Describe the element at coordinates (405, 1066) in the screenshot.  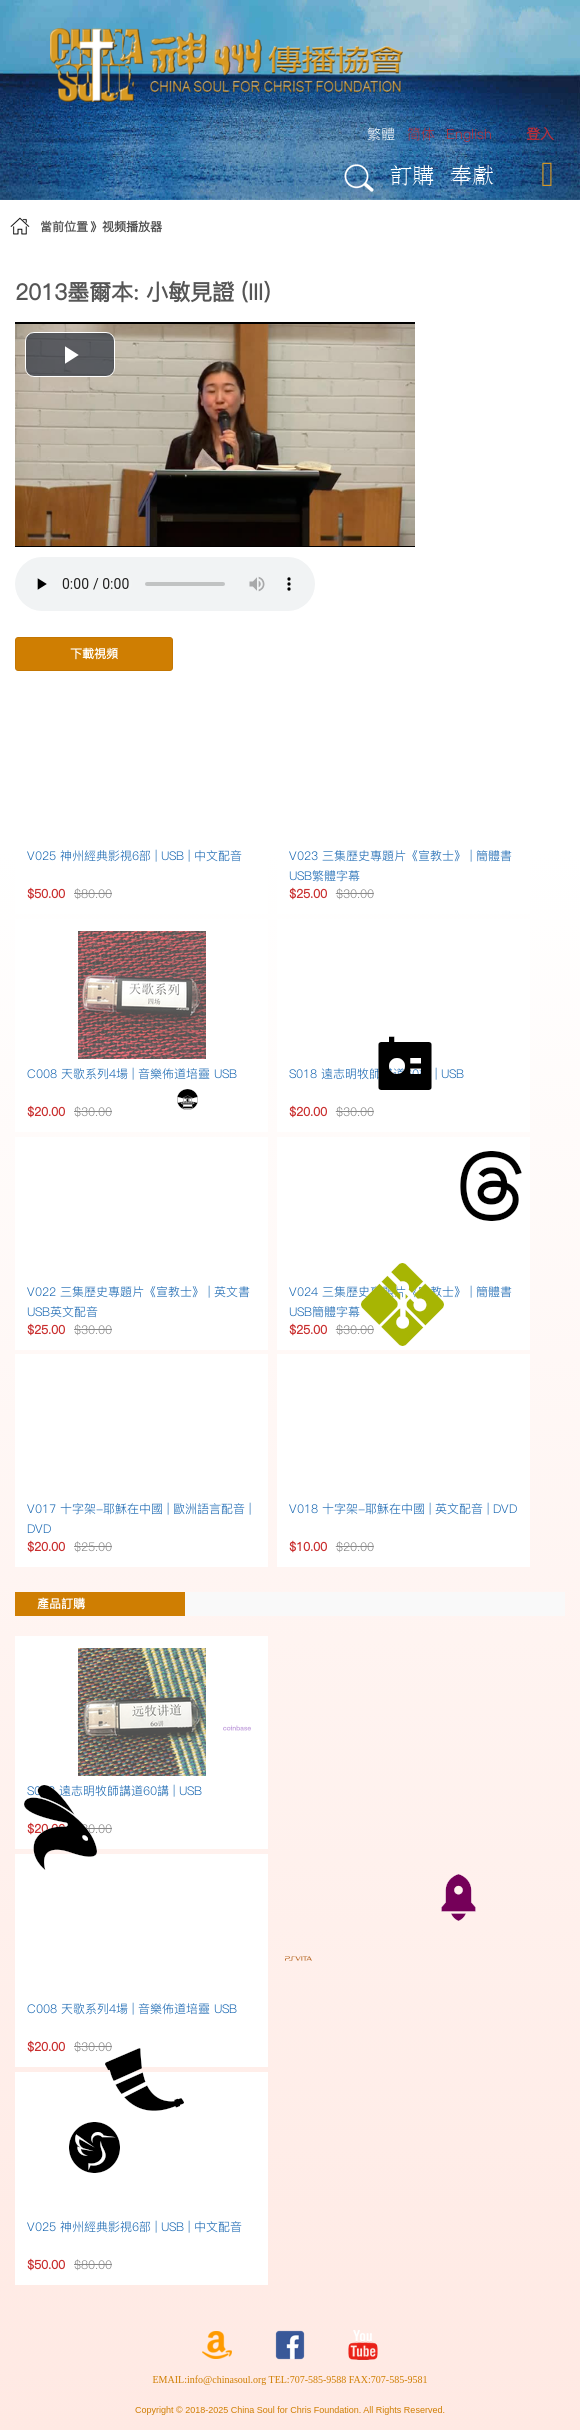
I see `access radio or audio streaming` at that location.